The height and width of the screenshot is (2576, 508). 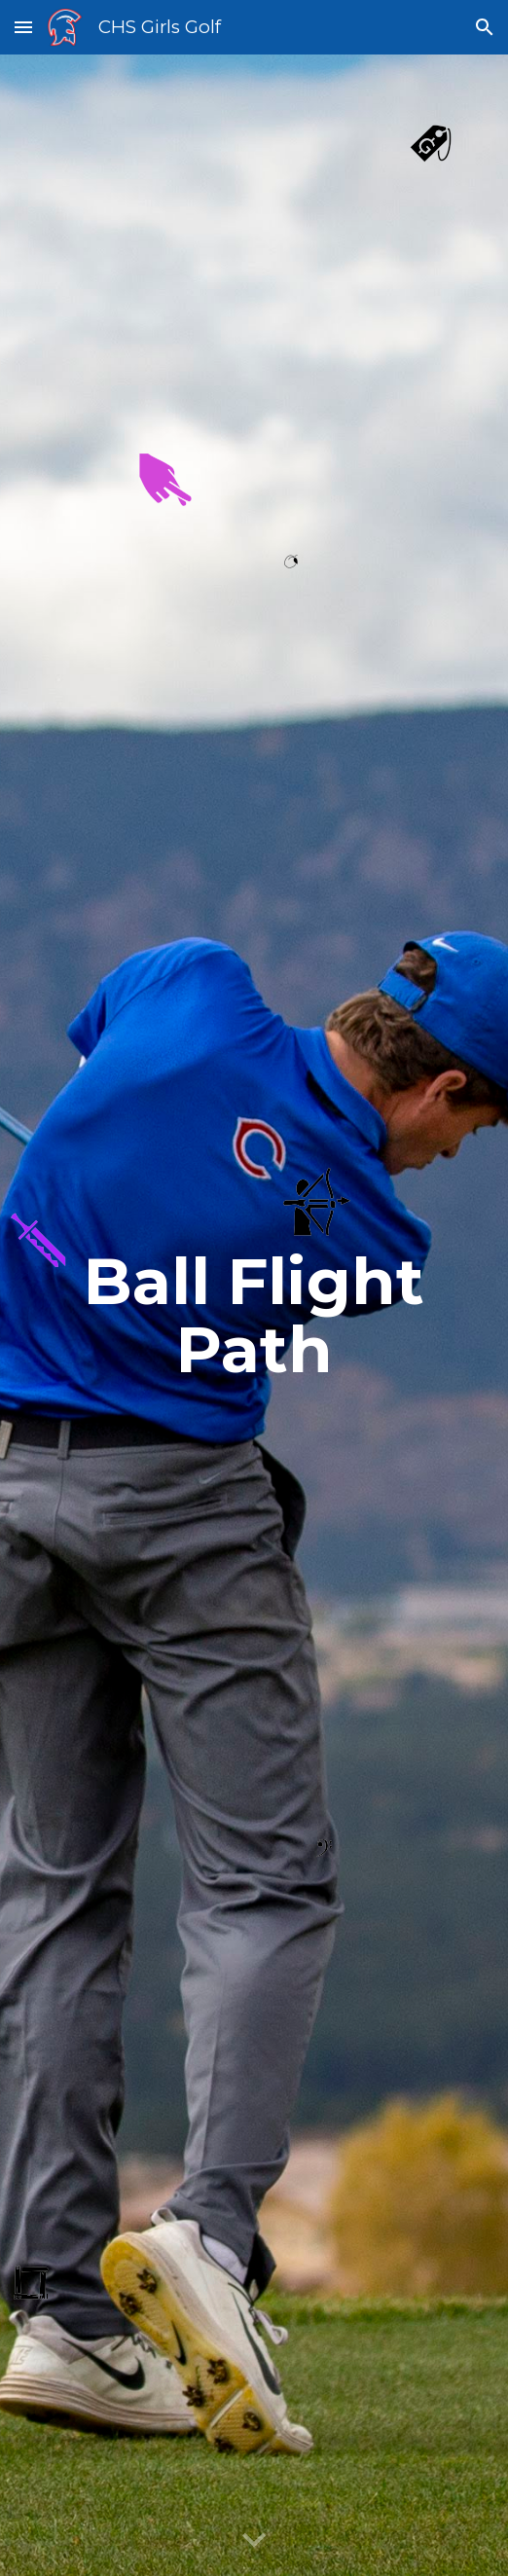 What do you see at coordinates (38, 1240) in the screenshot?
I see `select crocodile-themed sword weapon` at bounding box center [38, 1240].